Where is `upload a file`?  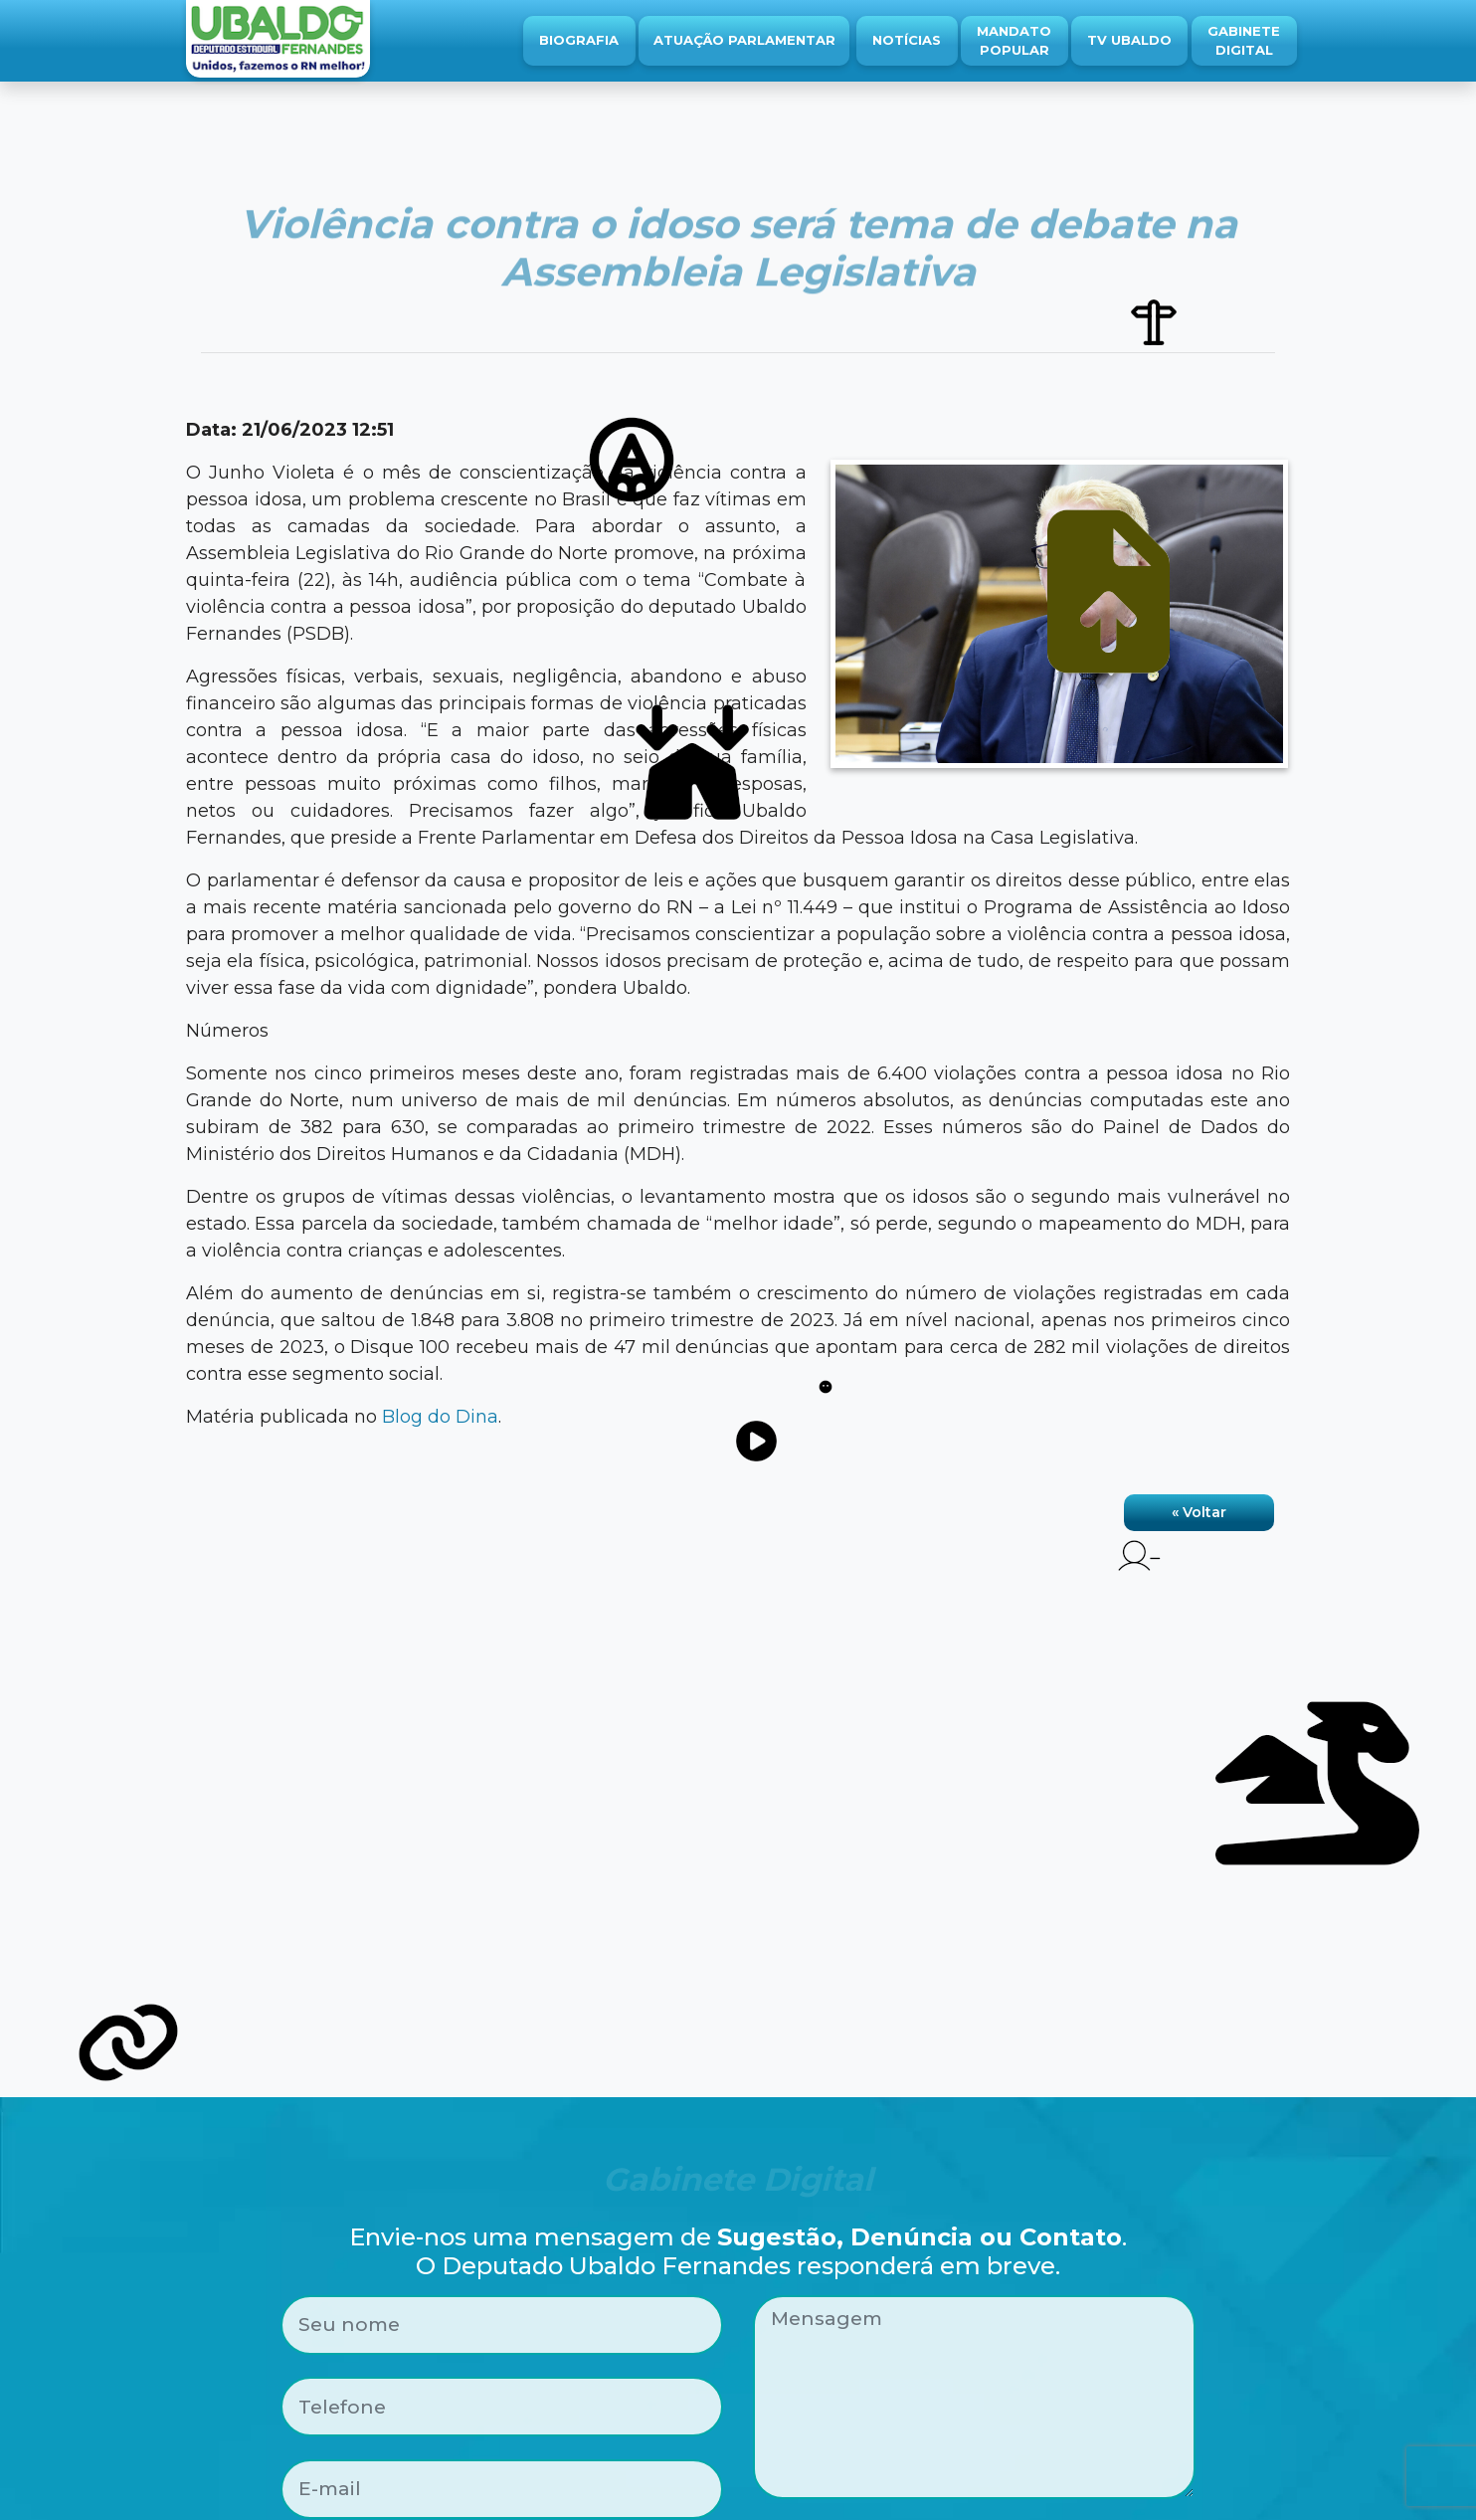 upload a file is located at coordinates (1108, 591).